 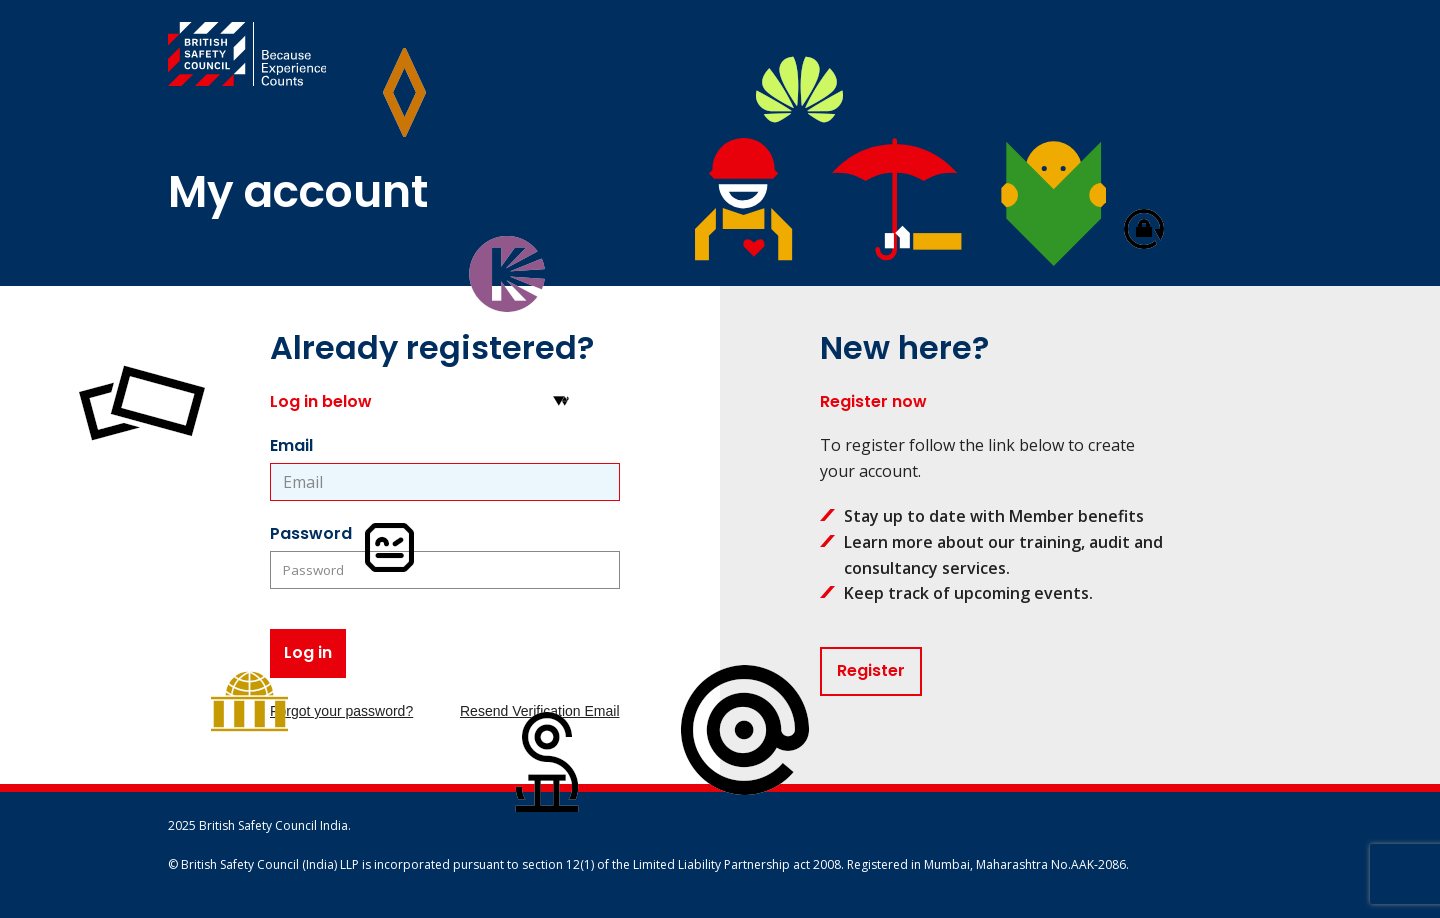 I want to click on screen rotation is locked, so click(x=1144, y=229).